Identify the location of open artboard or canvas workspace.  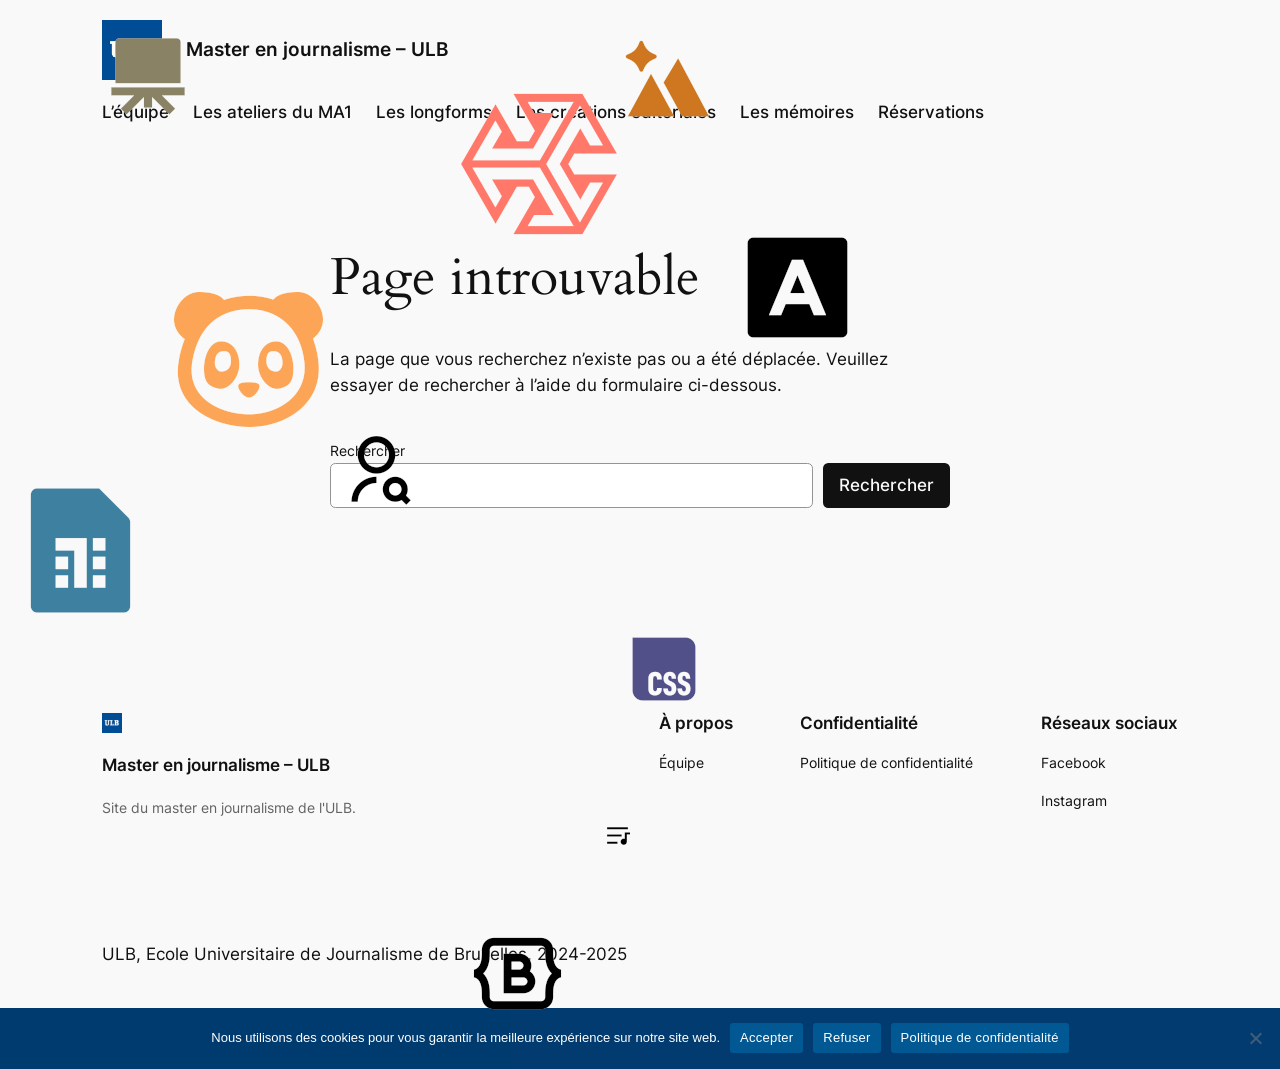
(148, 75).